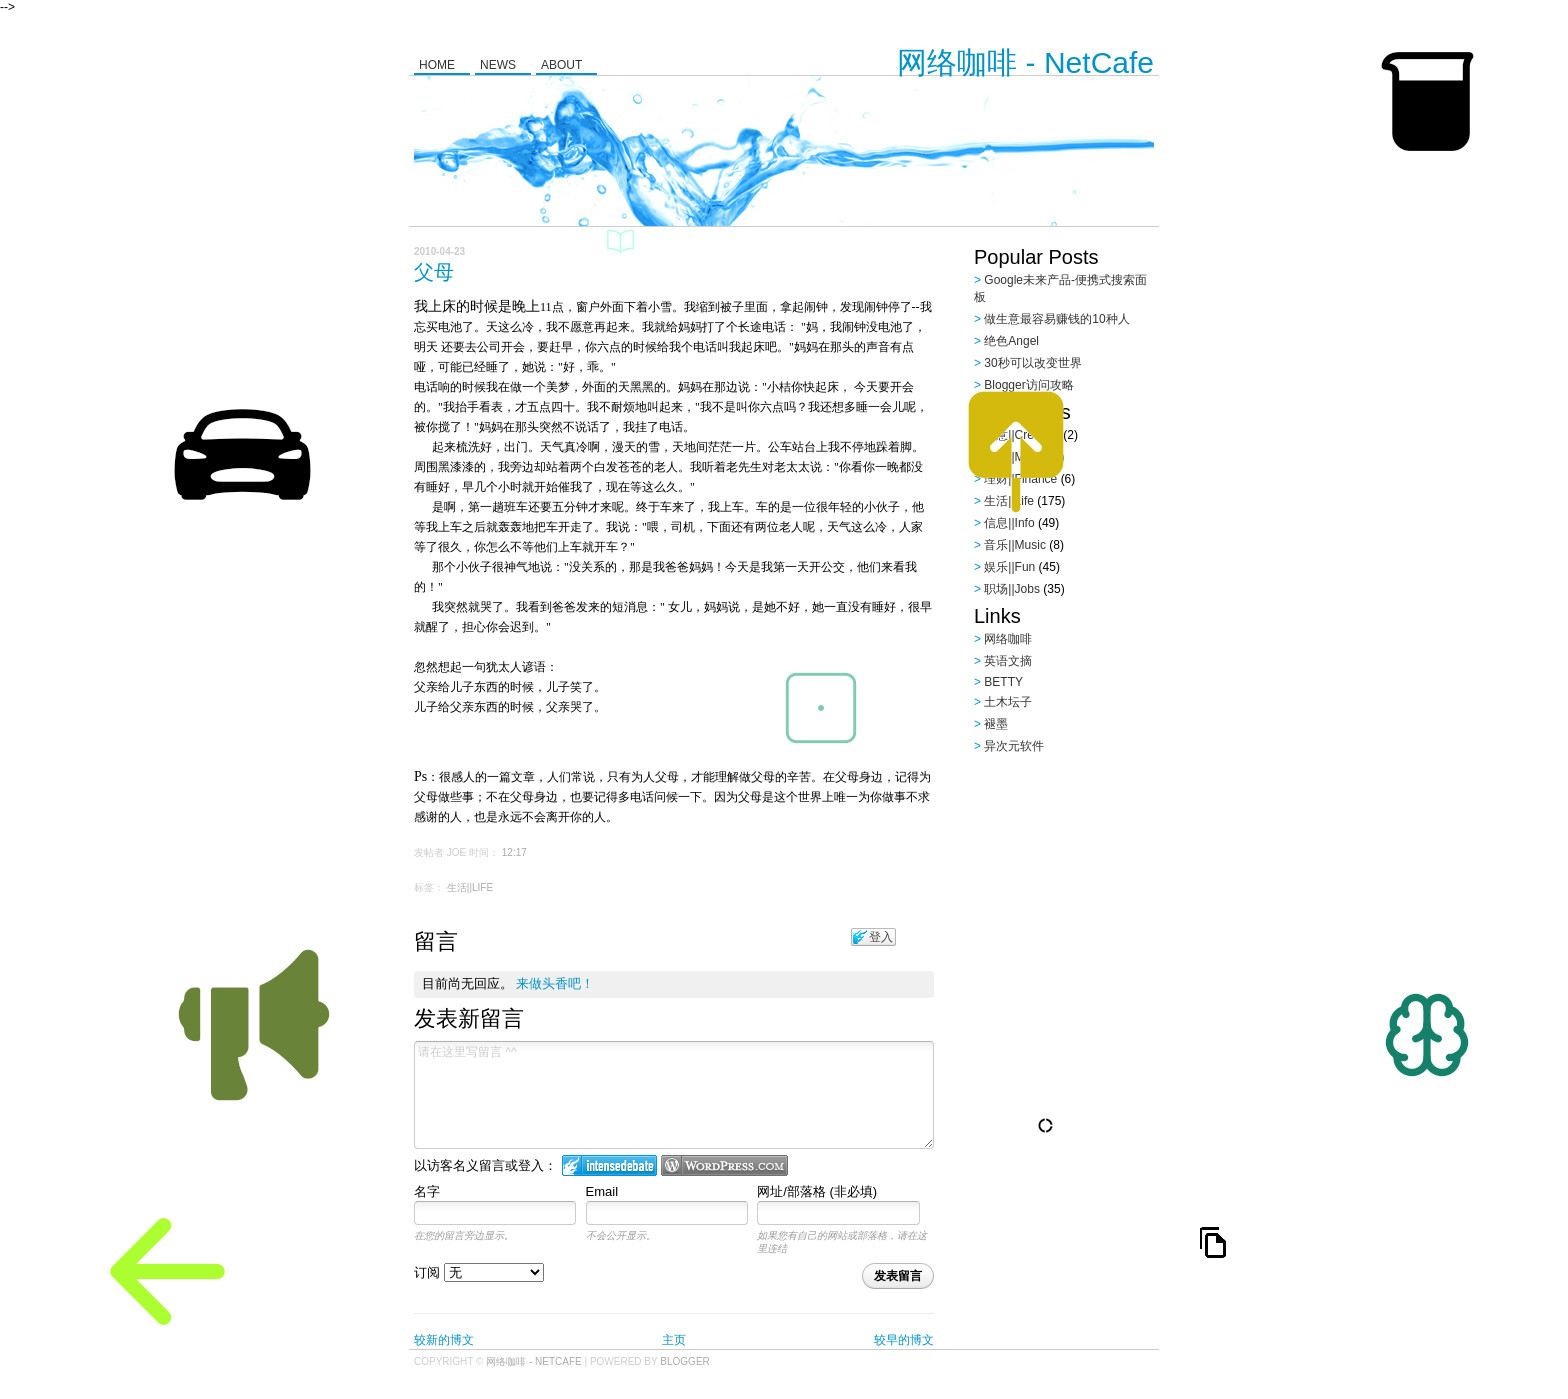  I want to click on go back to the previous screen, so click(167, 1271).